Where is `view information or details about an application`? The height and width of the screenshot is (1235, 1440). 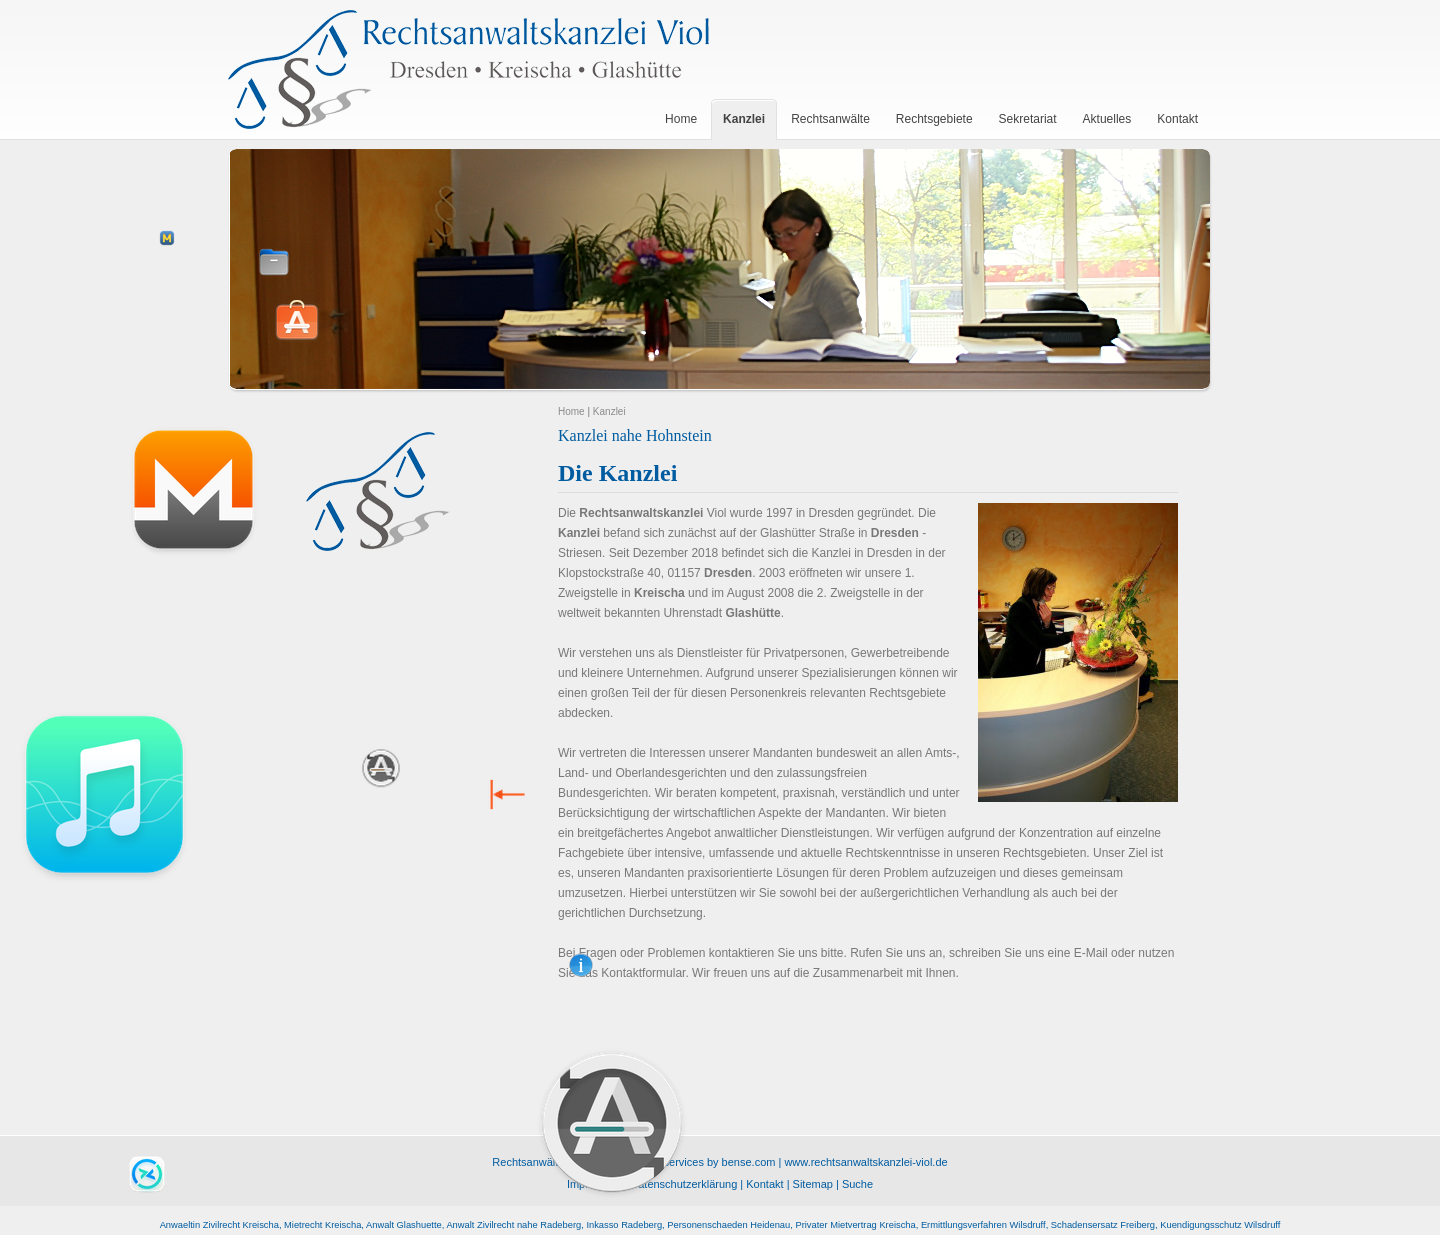 view information or details about an application is located at coordinates (581, 965).